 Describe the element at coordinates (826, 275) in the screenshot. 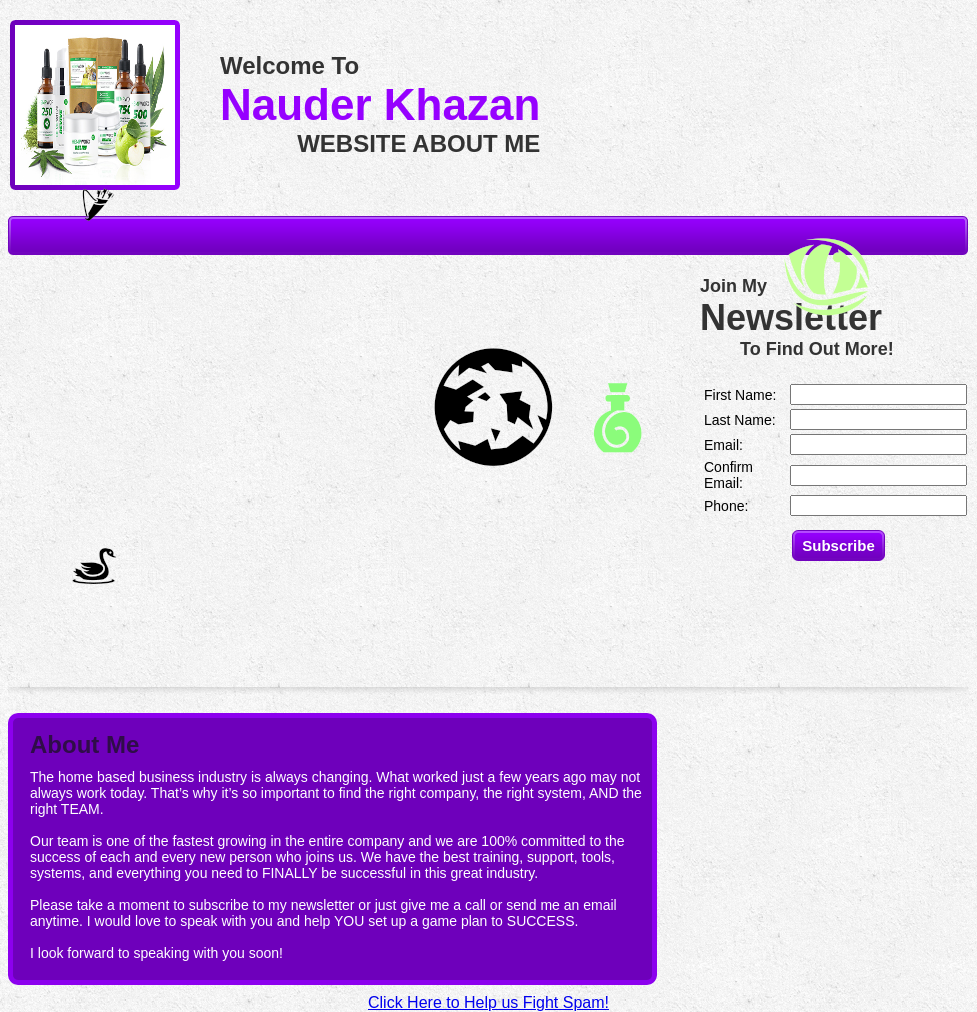

I see `activate beast vision or predator sense mode` at that location.